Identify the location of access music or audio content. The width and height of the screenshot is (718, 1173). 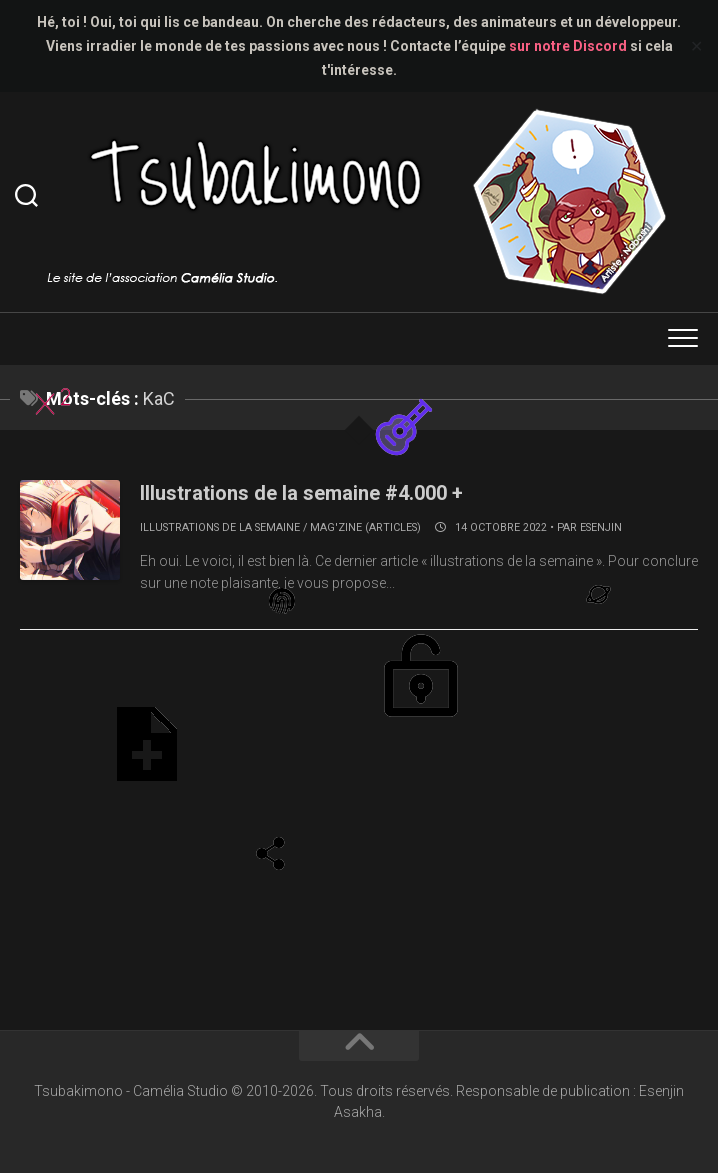
(403, 427).